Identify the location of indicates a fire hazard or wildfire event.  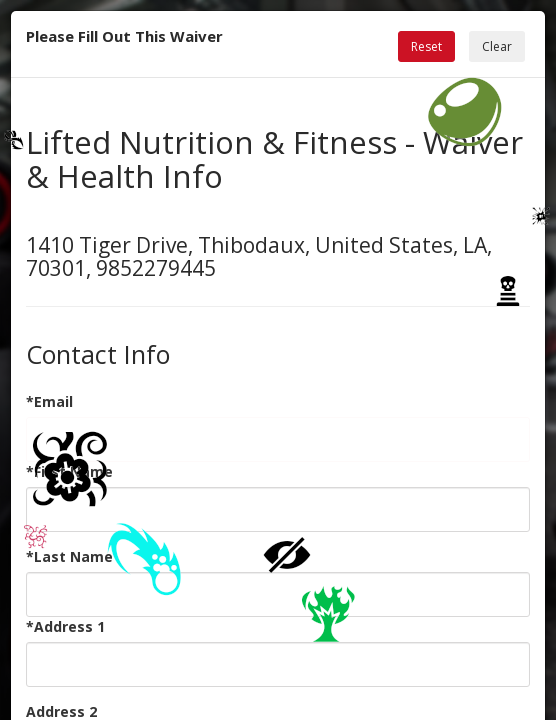
(329, 614).